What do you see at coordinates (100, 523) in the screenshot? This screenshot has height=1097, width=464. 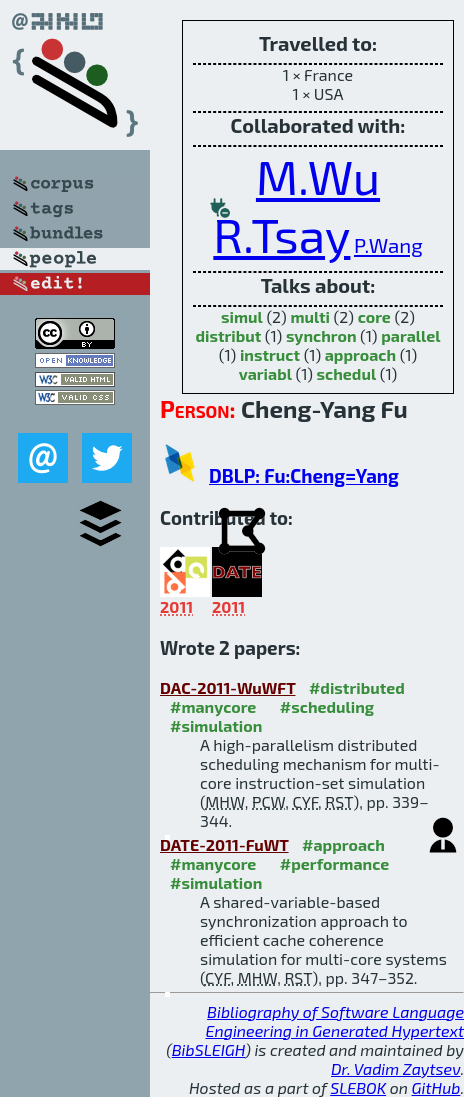 I see `buffer app logo` at bounding box center [100, 523].